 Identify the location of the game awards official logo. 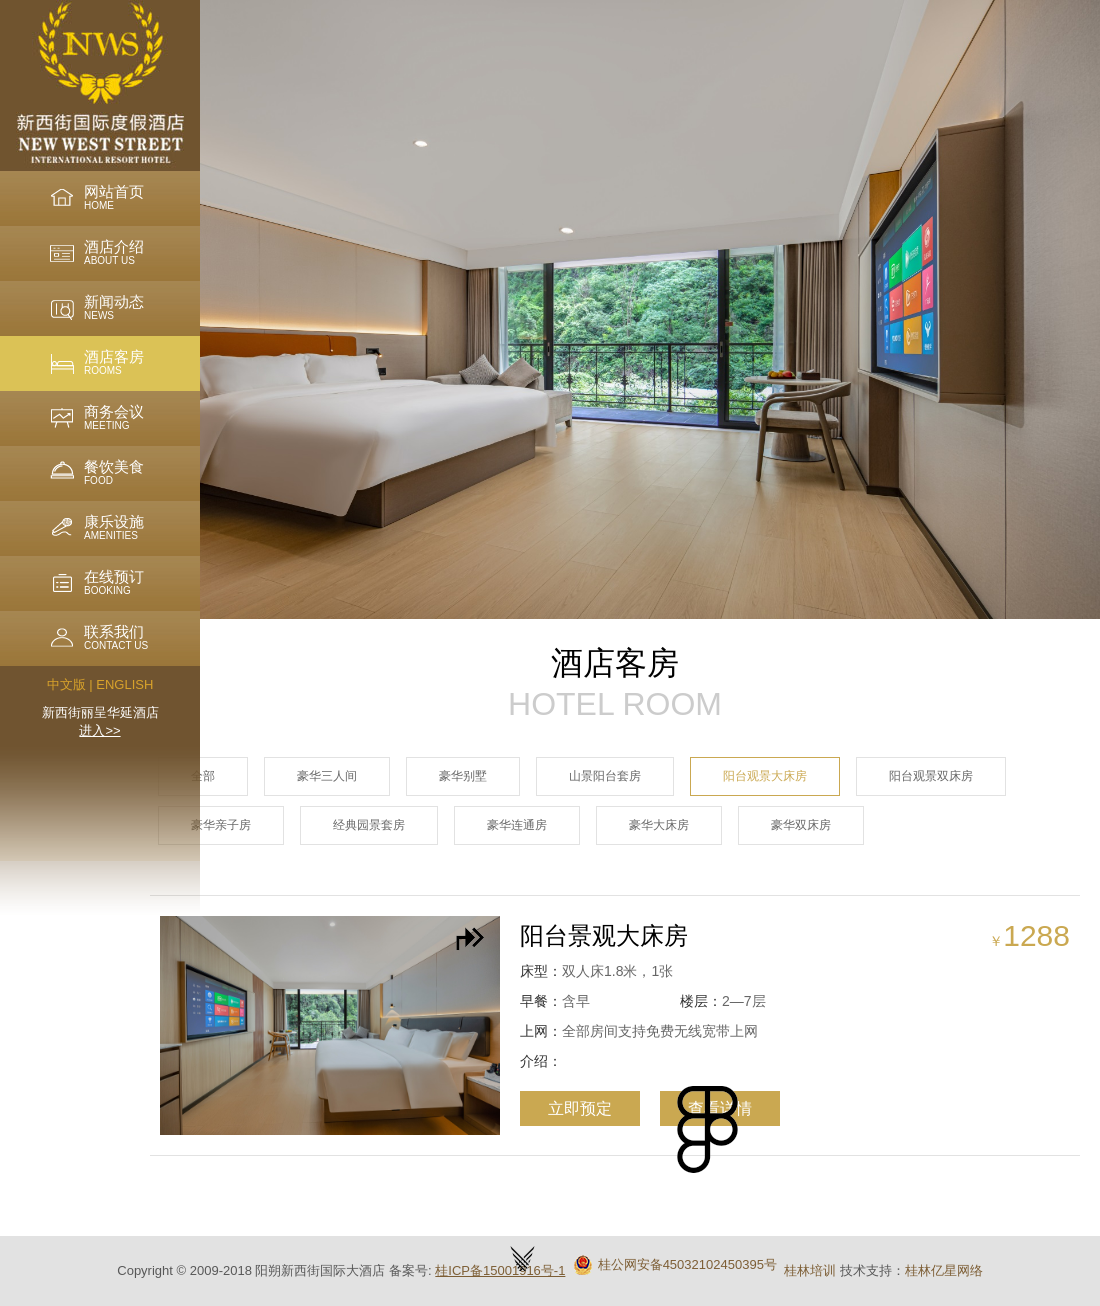
(522, 1258).